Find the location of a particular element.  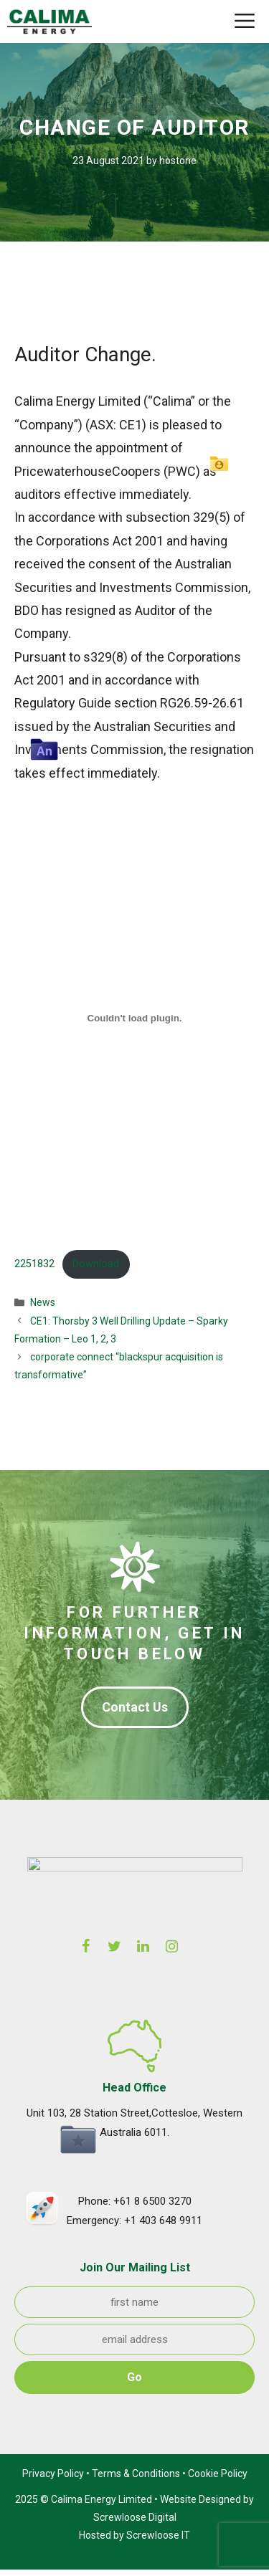

open bookmarked or favorite files is located at coordinates (78, 2139).